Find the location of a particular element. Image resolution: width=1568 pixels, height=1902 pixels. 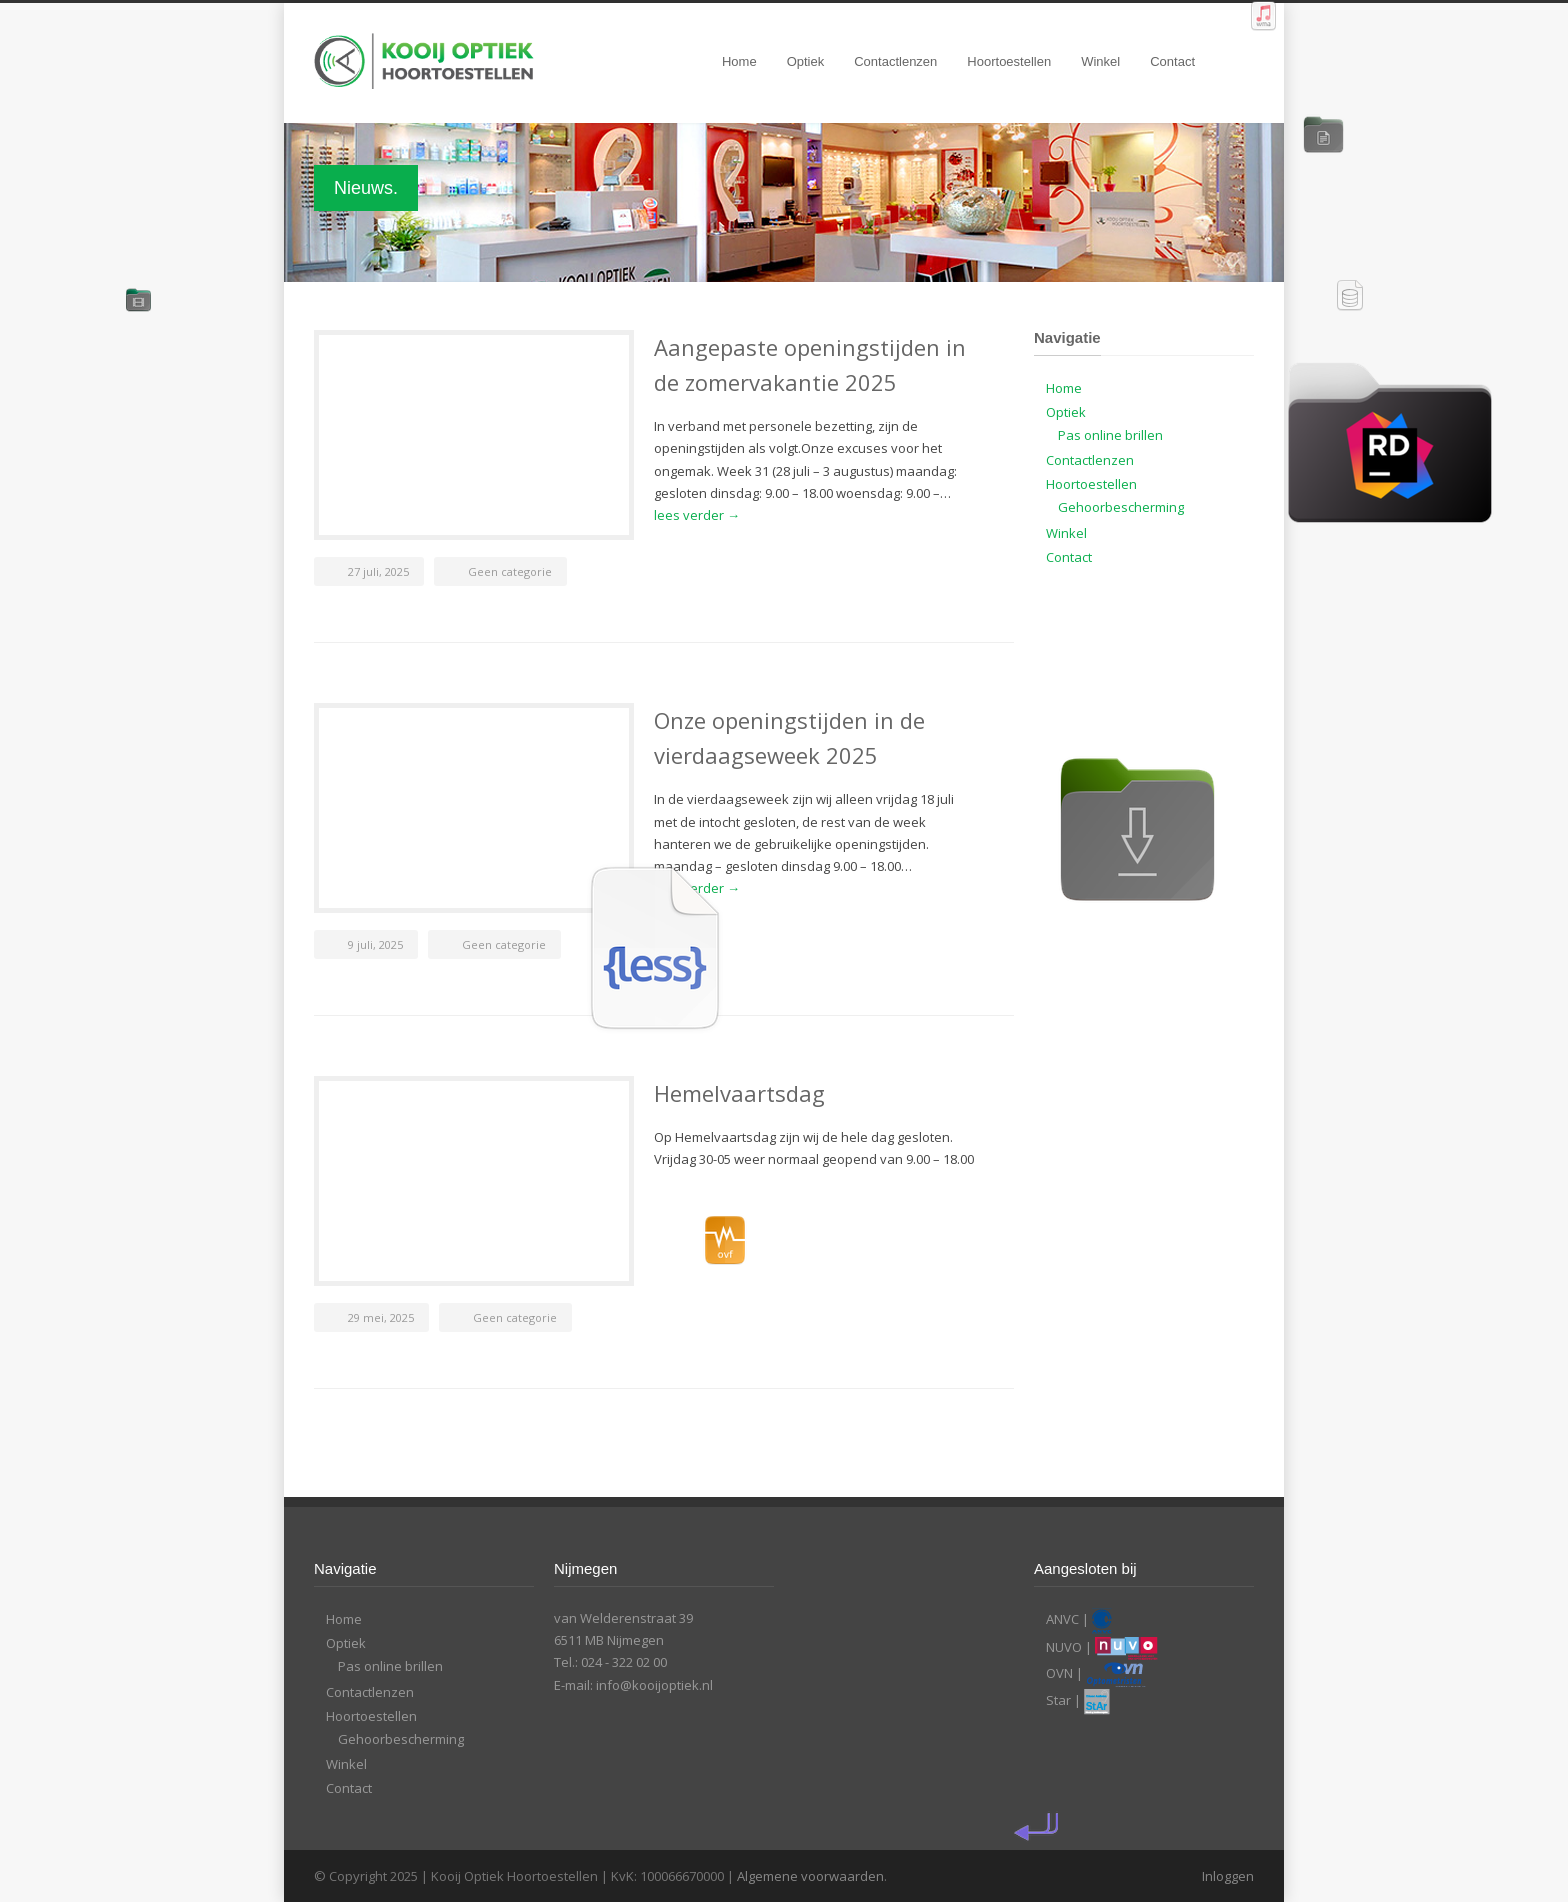

a windows media audio (.wma) file is located at coordinates (1263, 15).